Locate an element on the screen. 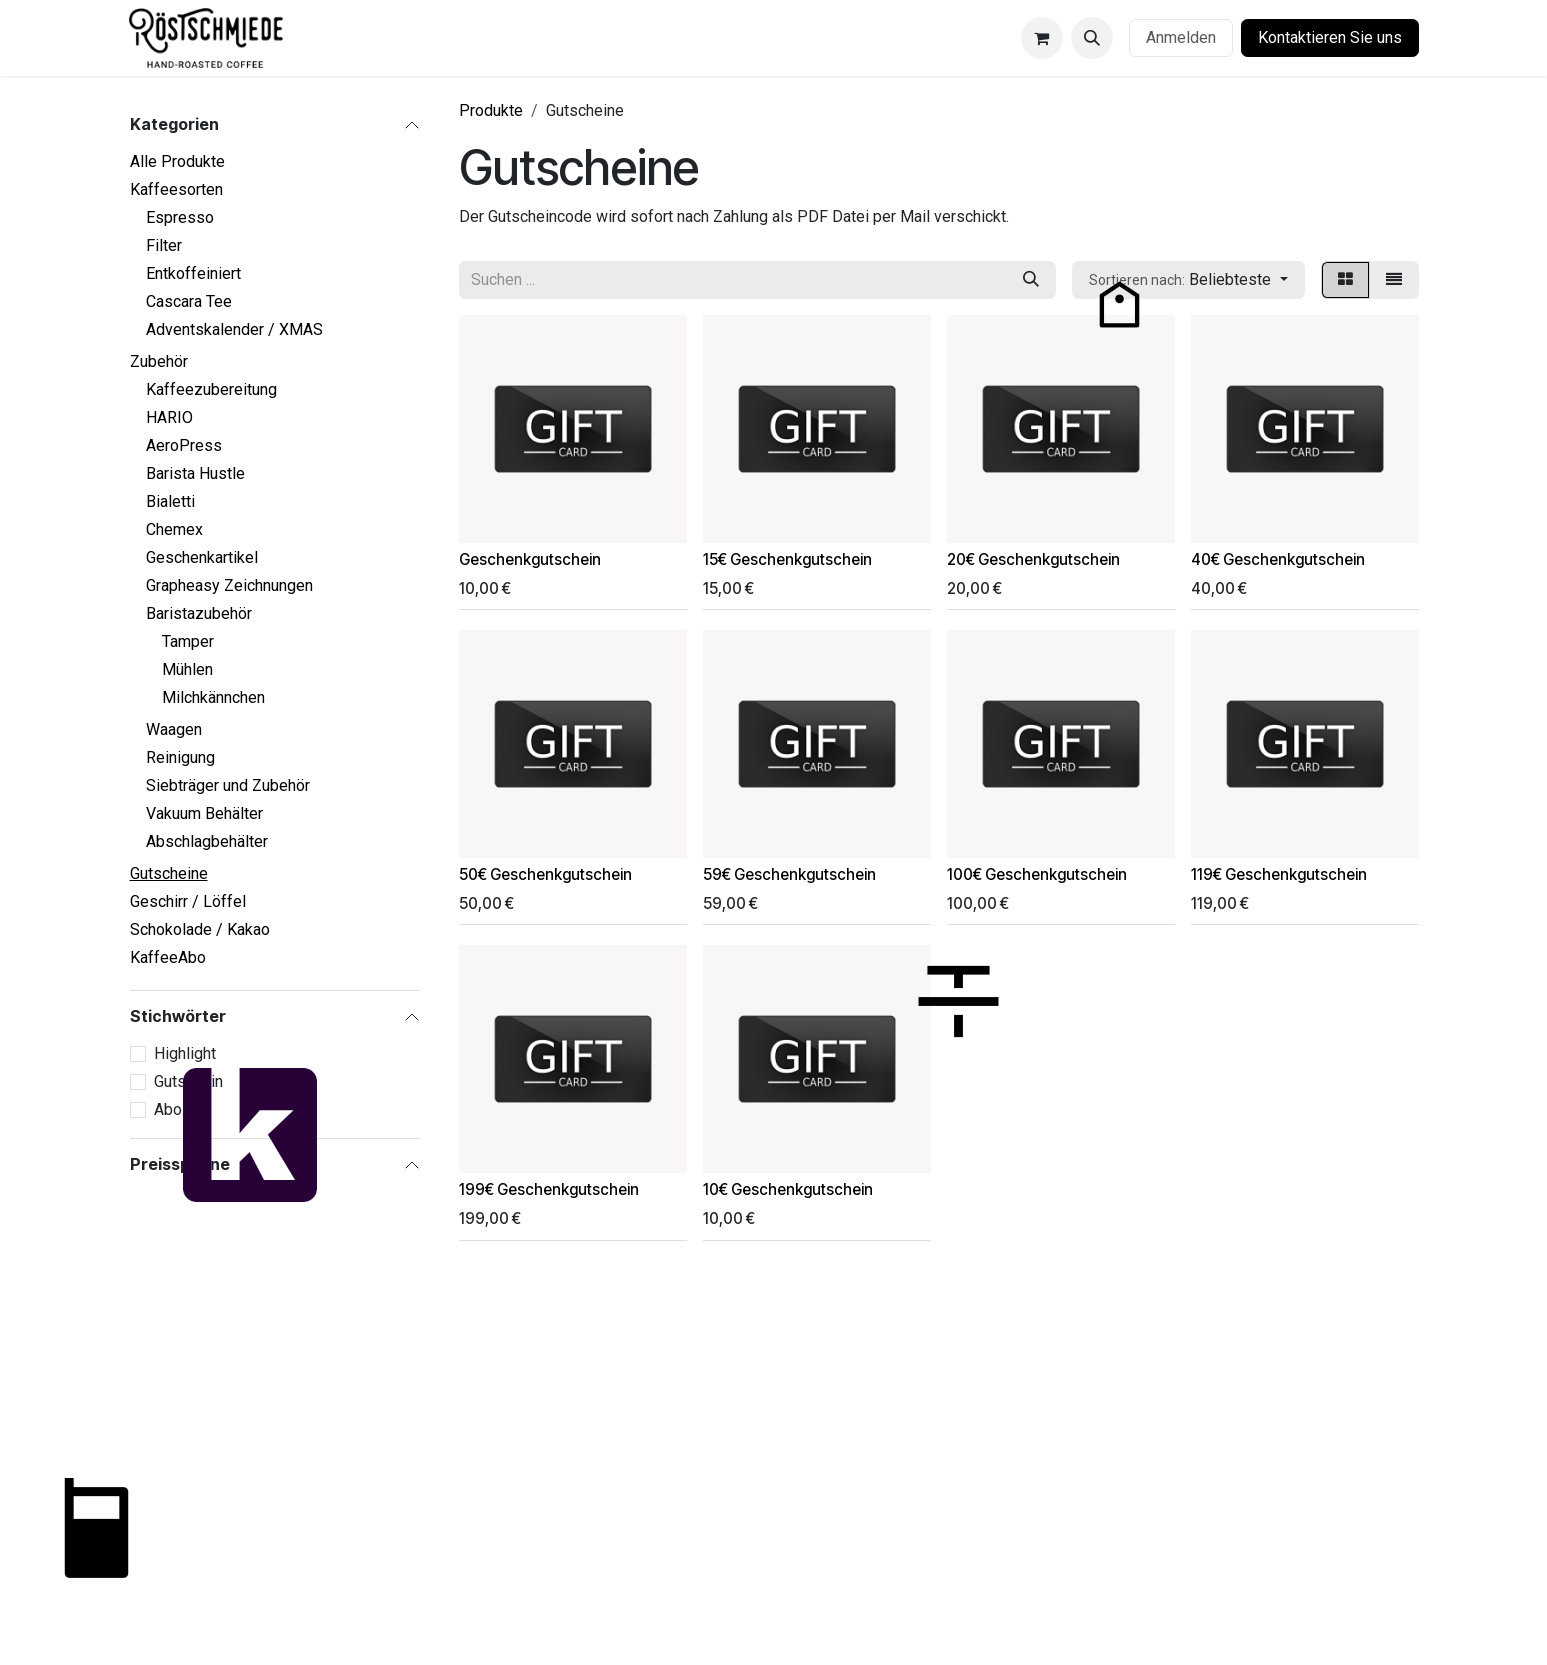 This screenshot has height=1665, width=1547. view product pricing or discounts is located at coordinates (1119, 305).